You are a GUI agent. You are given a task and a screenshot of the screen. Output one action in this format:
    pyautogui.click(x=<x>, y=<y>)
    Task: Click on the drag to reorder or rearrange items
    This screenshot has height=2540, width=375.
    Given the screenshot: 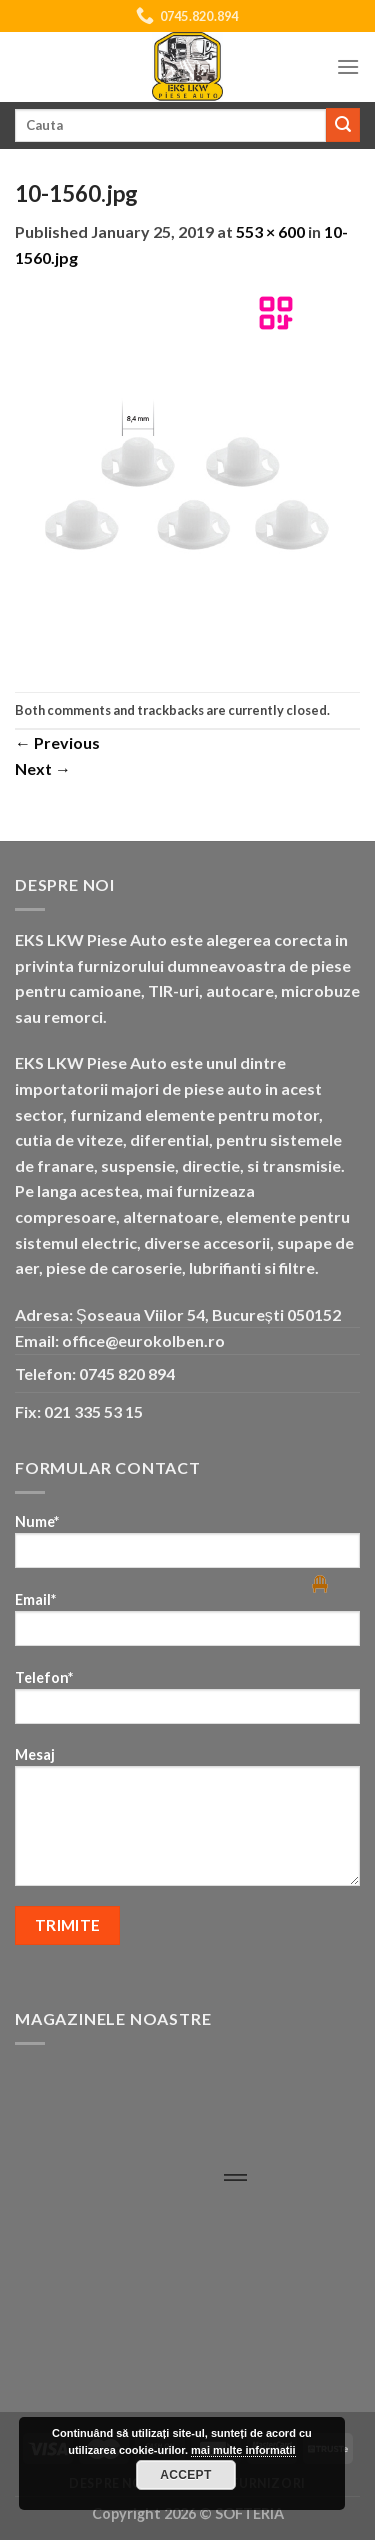 What is the action you would take?
    pyautogui.click(x=235, y=2177)
    